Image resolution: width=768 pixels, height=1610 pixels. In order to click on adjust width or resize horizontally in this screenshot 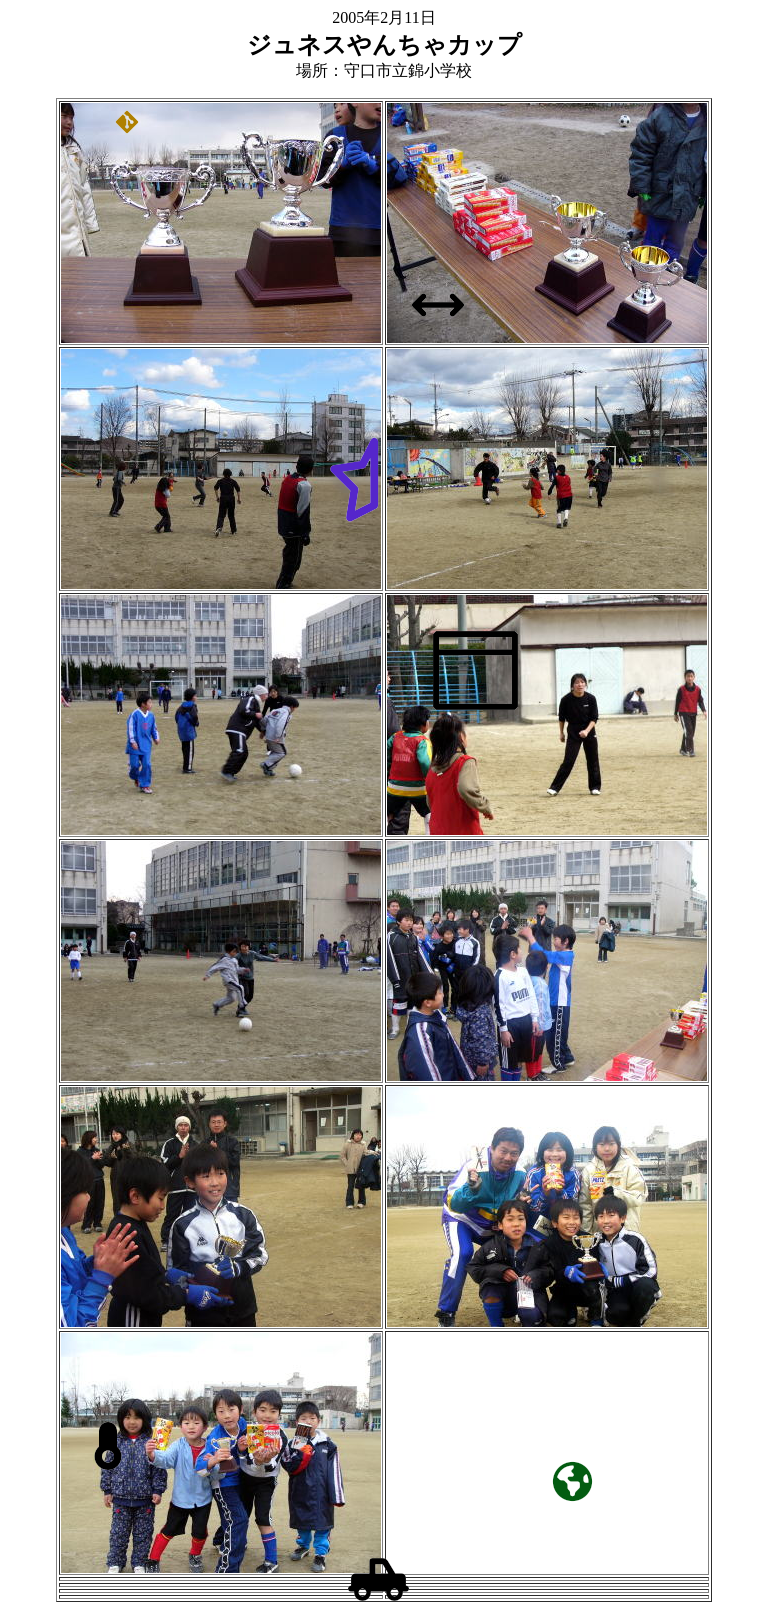, I will do `click(438, 305)`.